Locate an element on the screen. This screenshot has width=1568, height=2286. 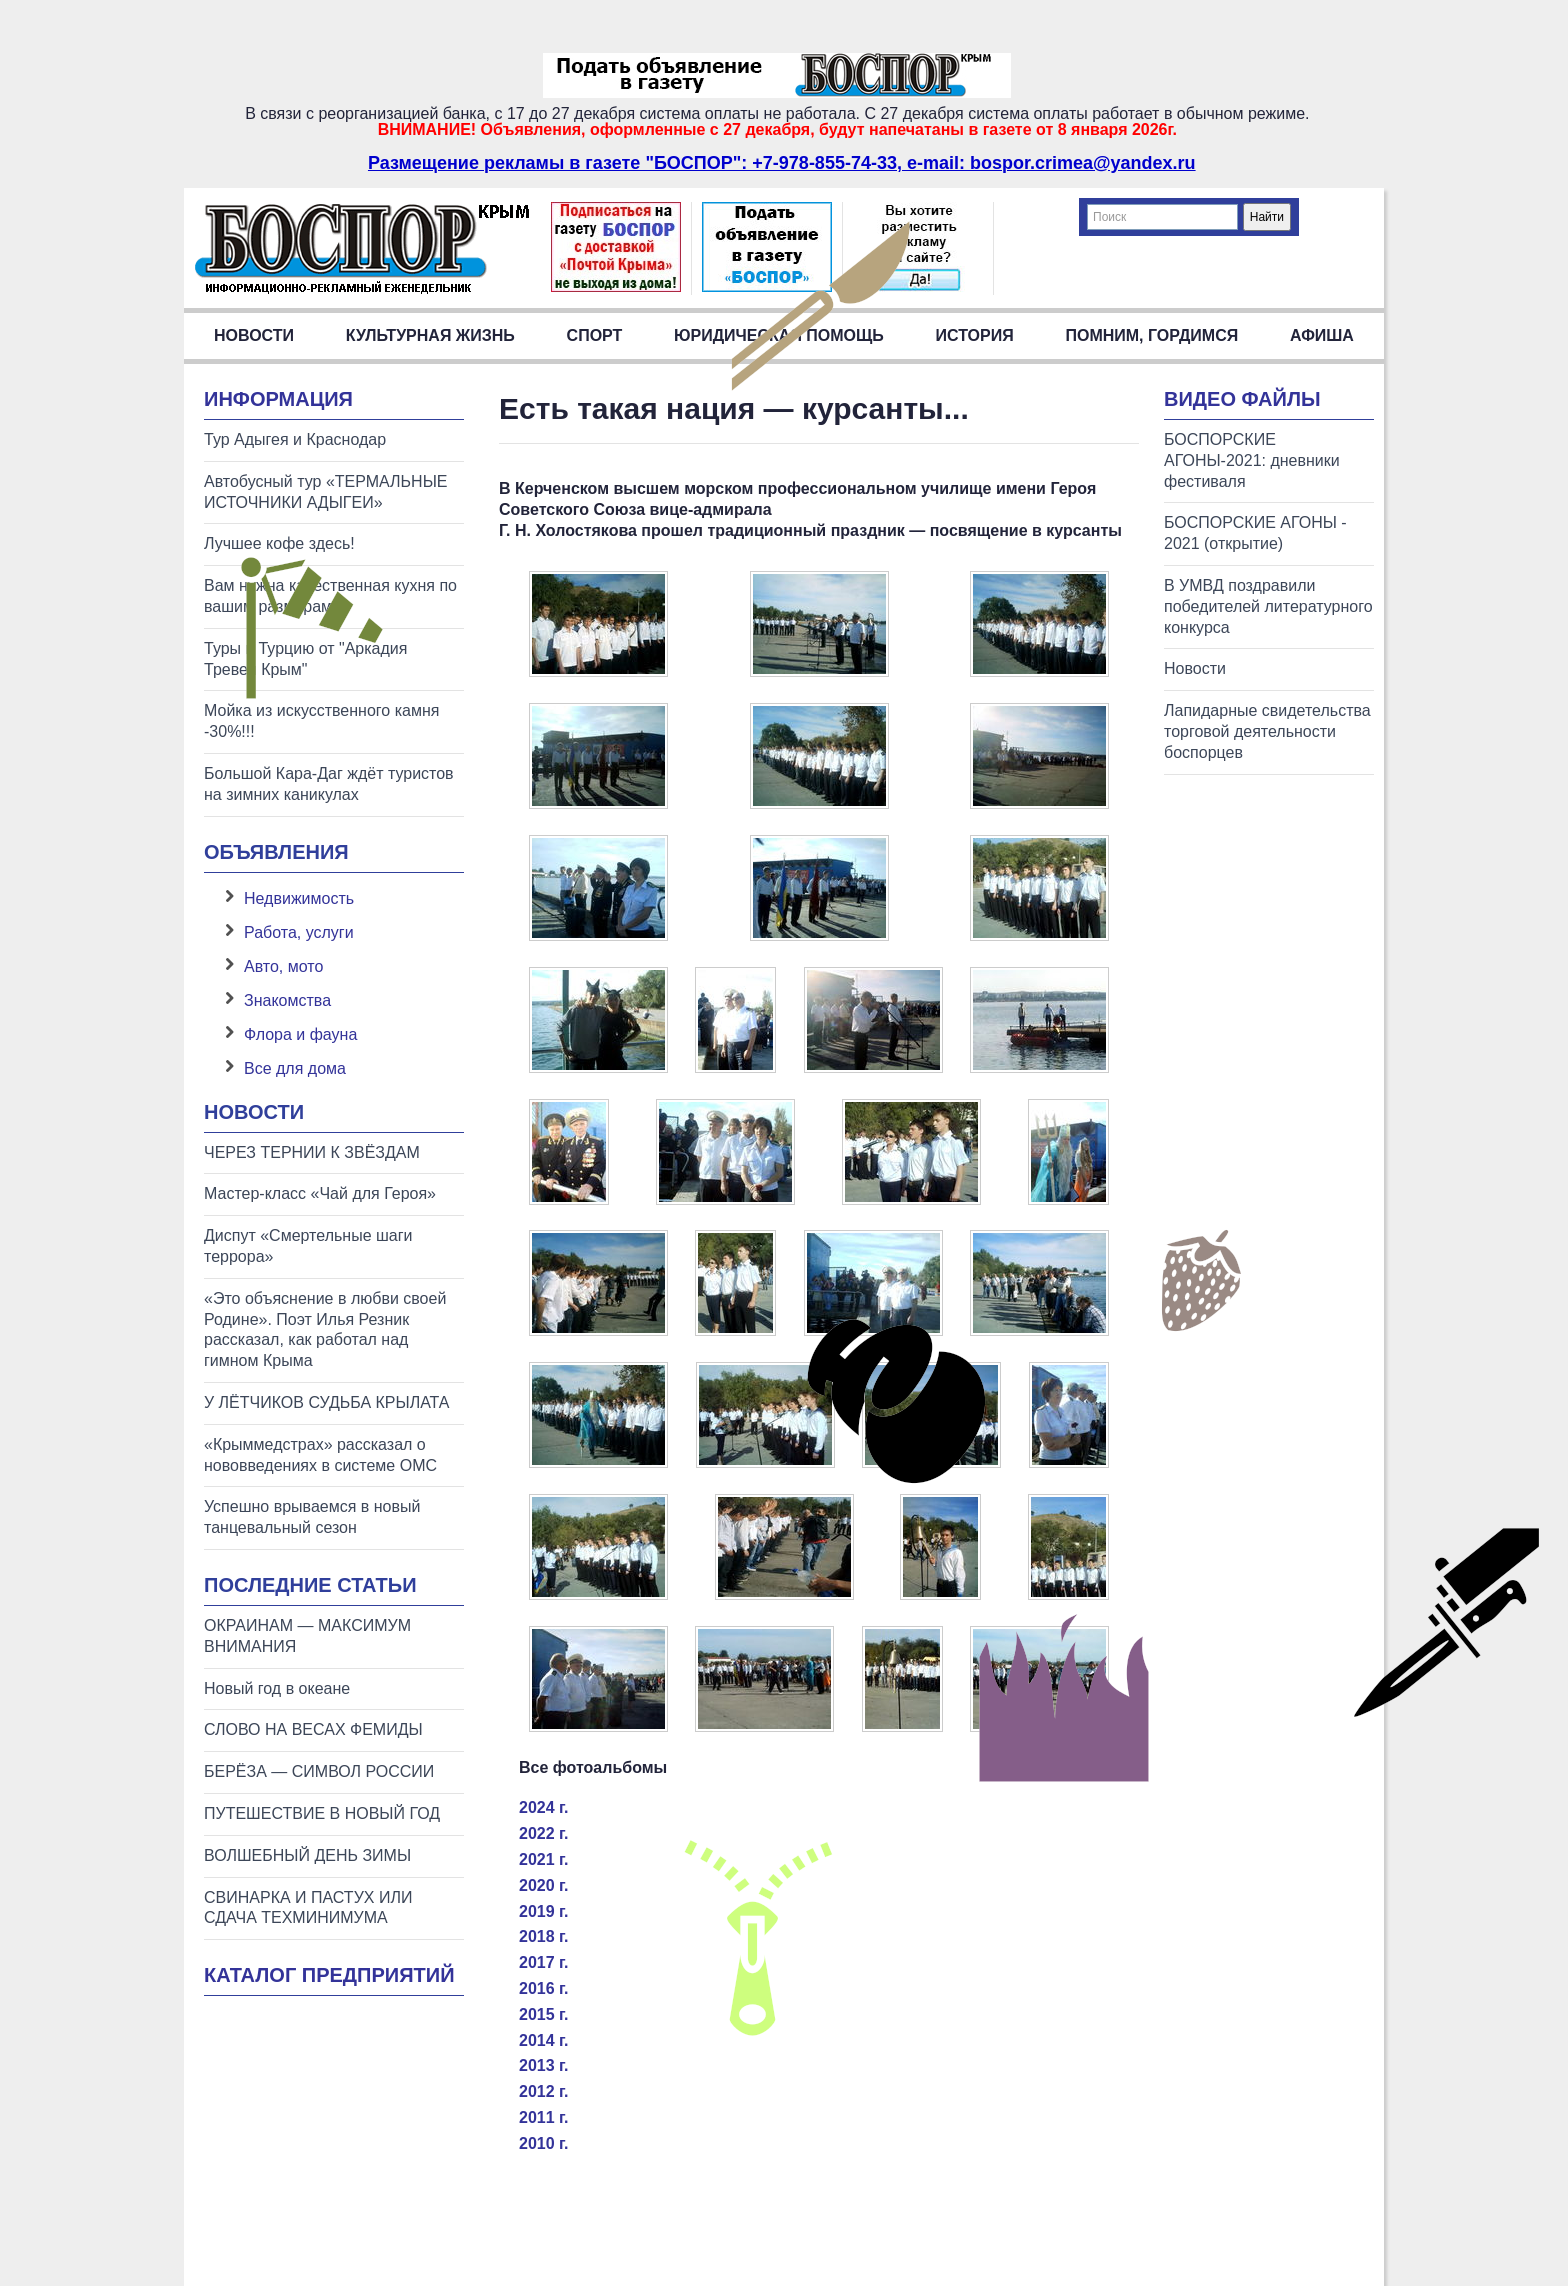
select strawberry flavor or ingredient is located at coordinates (1201, 1280).